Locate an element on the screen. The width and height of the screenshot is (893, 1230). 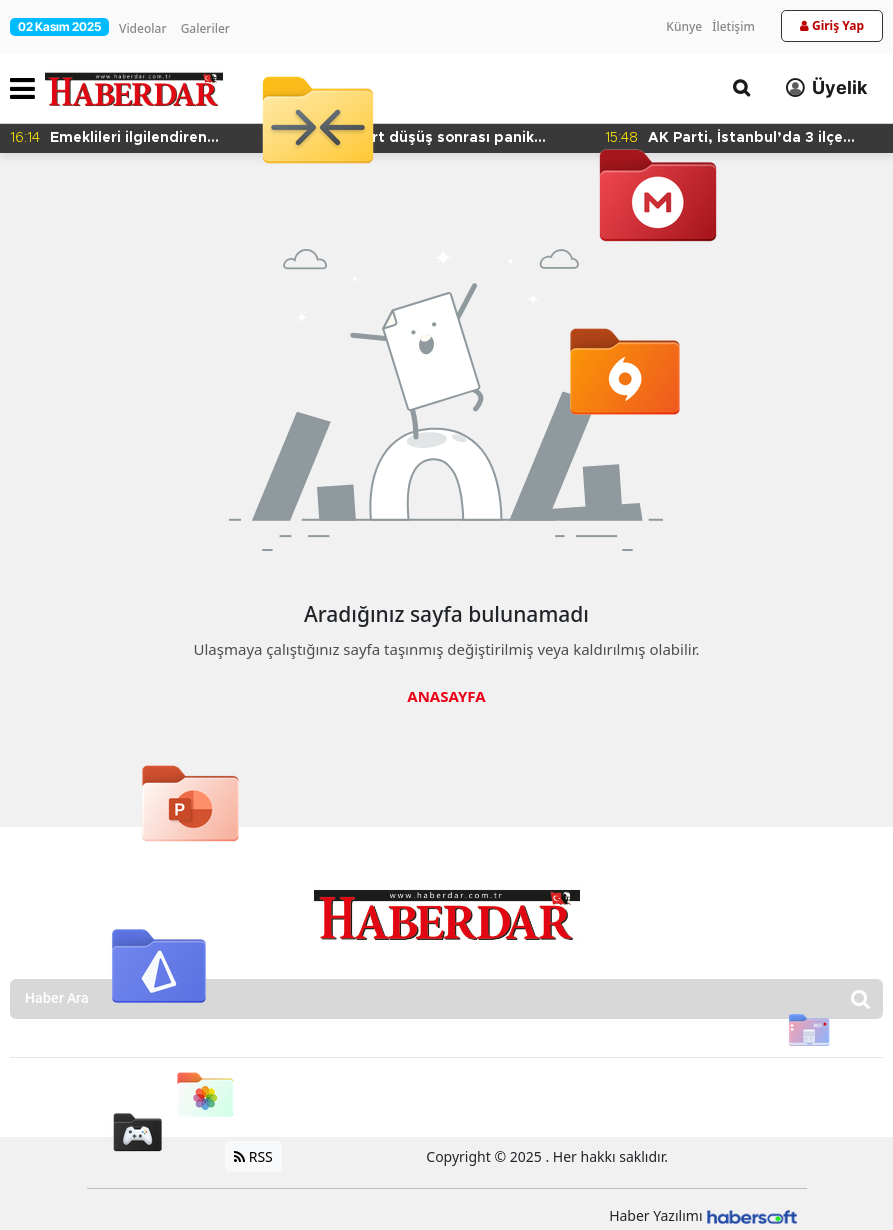
open folder containing screen recordings is located at coordinates (809, 1031).